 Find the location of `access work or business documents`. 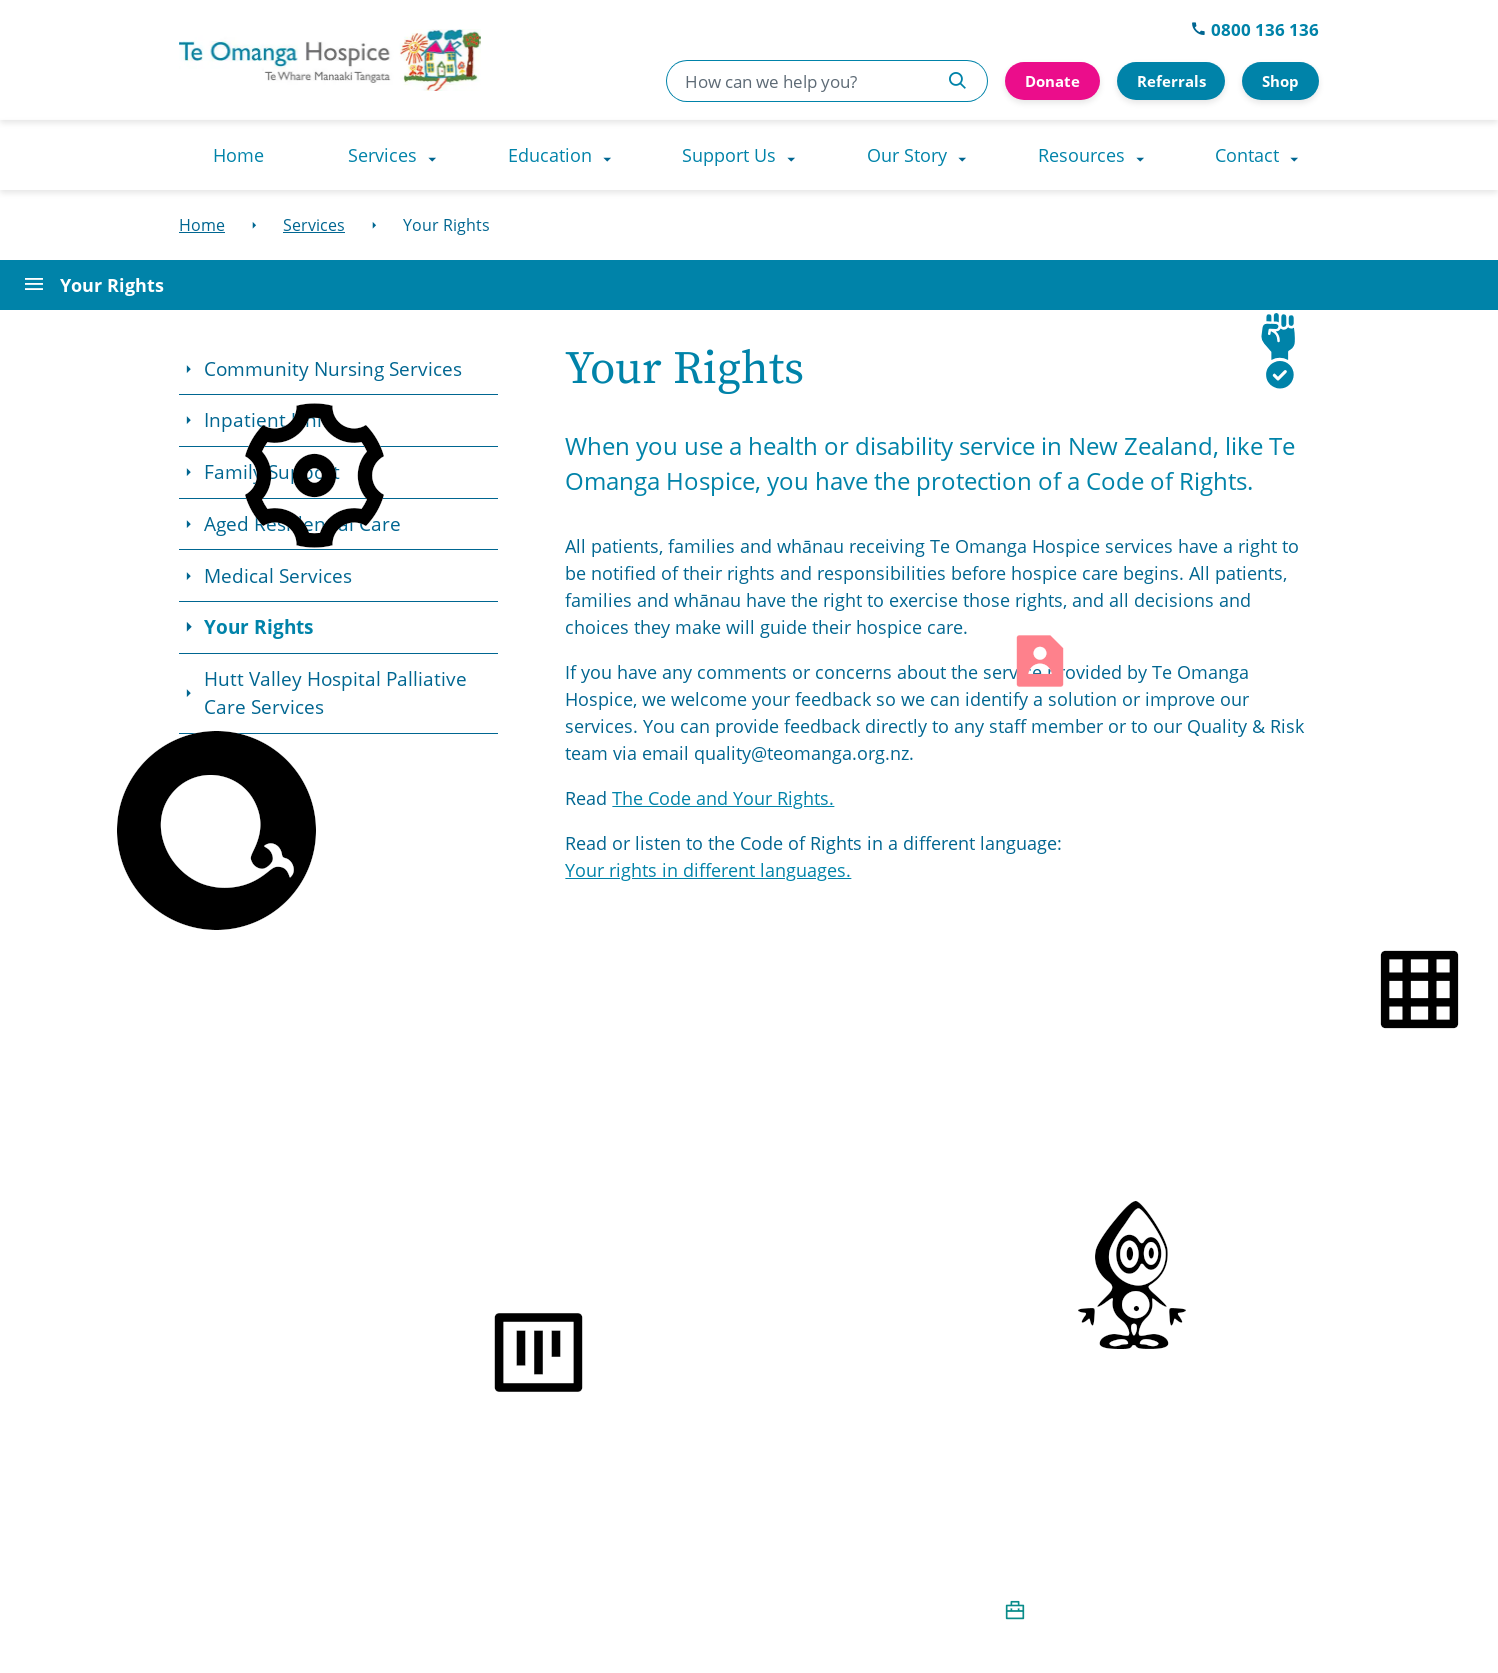

access work or business documents is located at coordinates (1015, 1611).